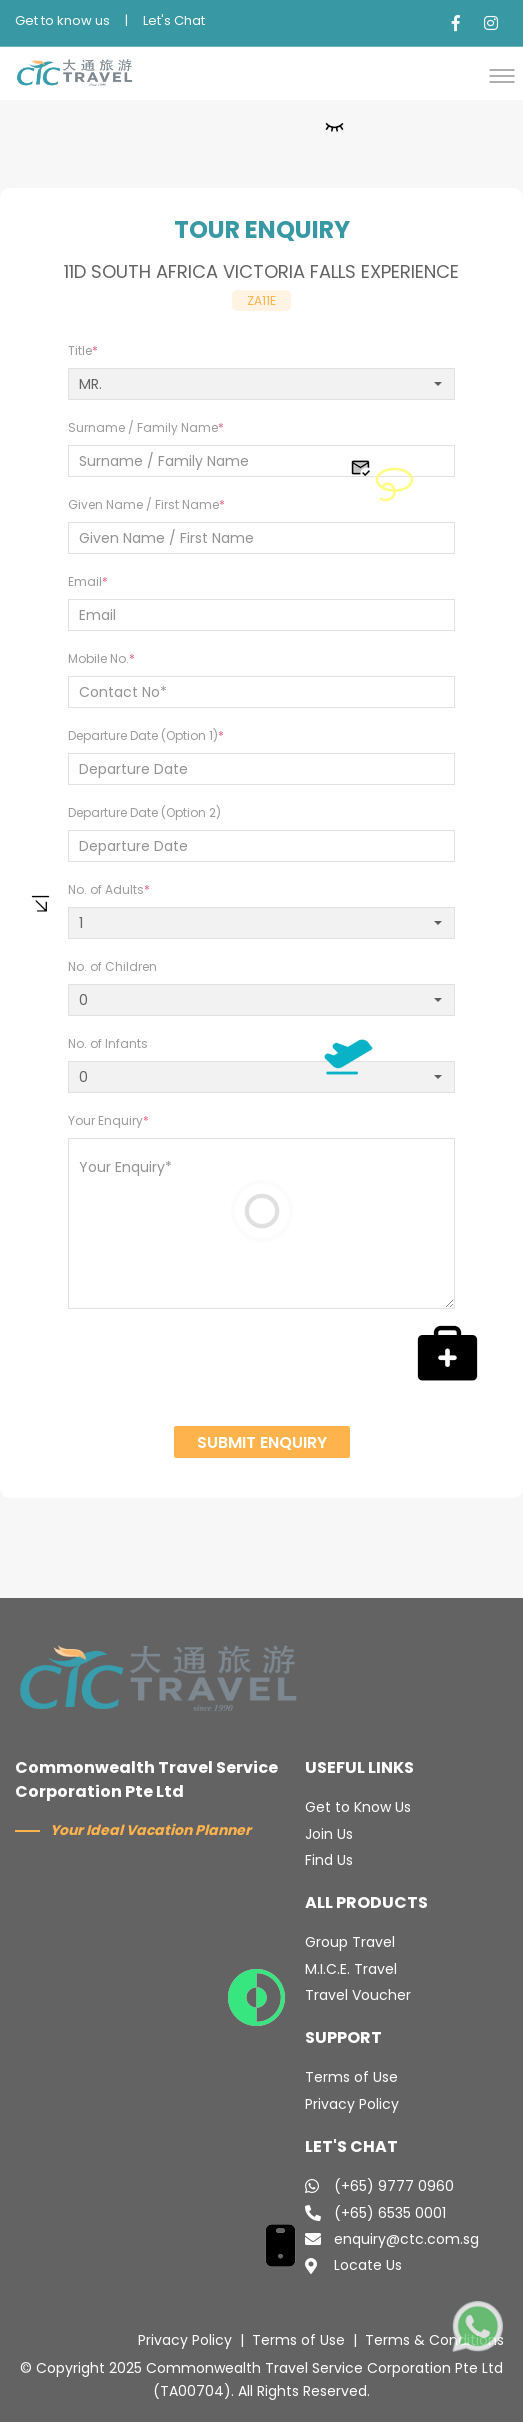 Image resolution: width=523 pixels, height=2422 pixels. Describe the element at coordinates (447, 1355) in the screenshot. I see `access medical or health resources` at that location.